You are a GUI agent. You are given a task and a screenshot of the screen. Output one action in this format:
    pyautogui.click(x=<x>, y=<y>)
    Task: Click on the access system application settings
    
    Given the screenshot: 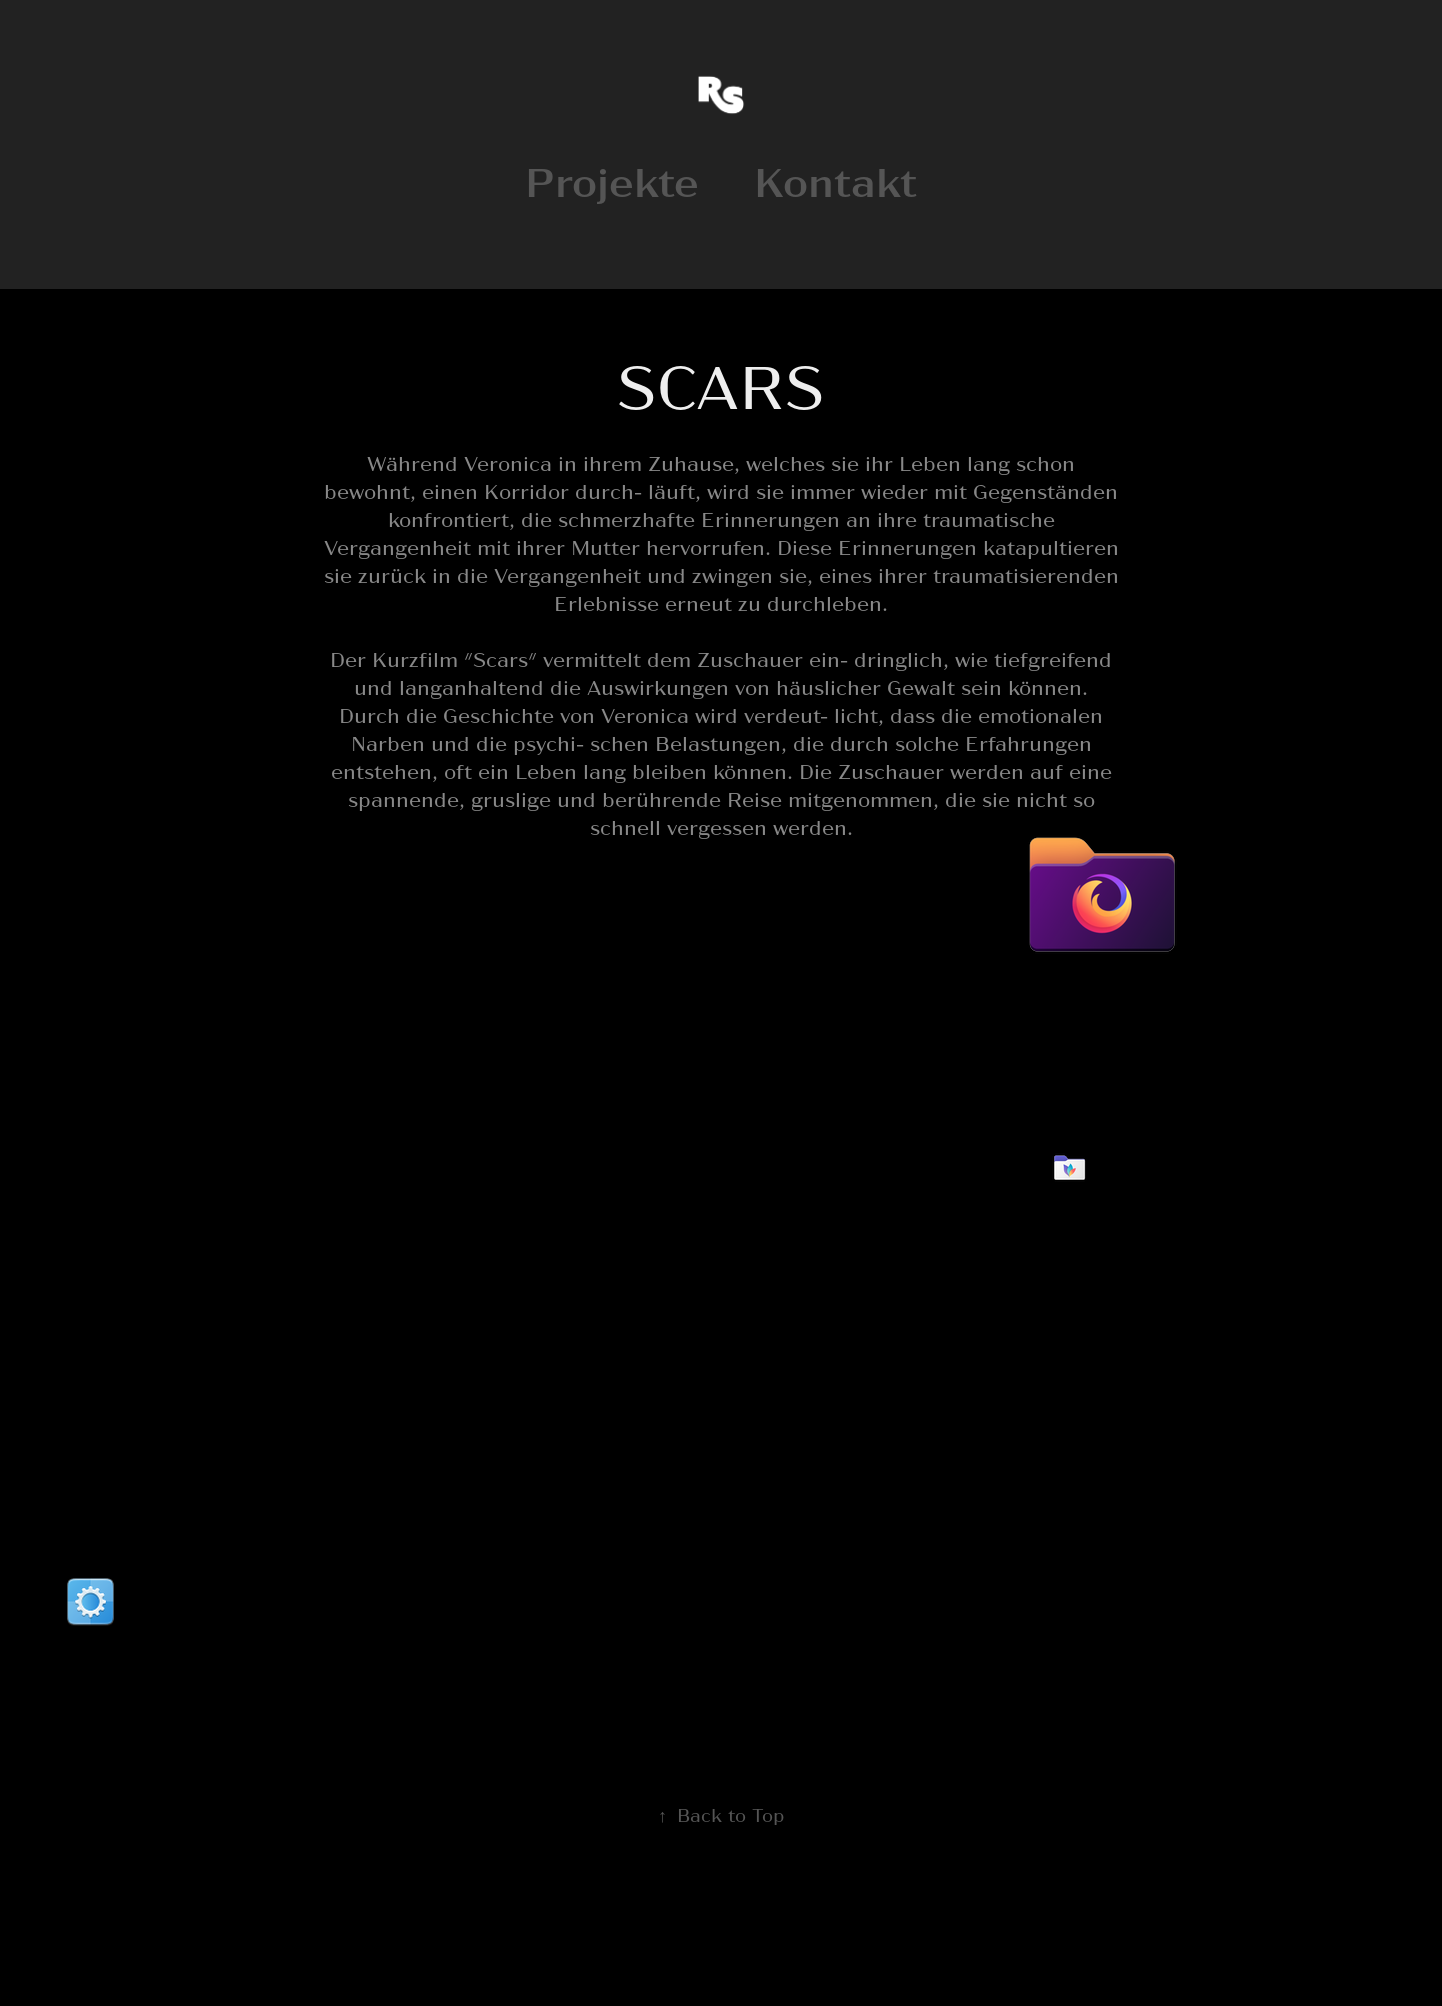 What is the action you would take?
    pyautogui.click(x=90, y=1601)
    